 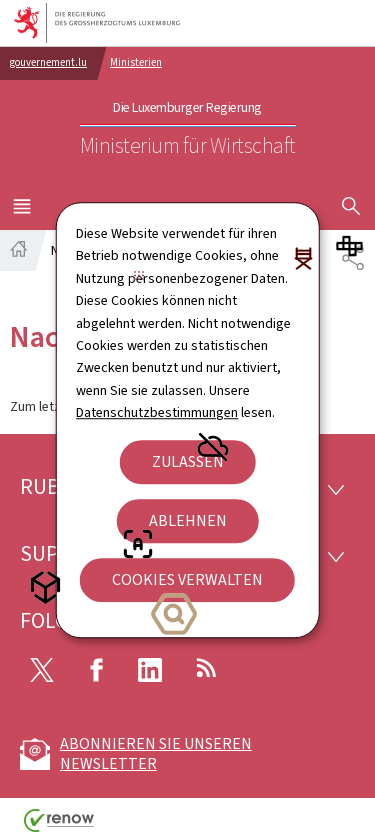 I want to click on open numeric keypad for input, so click(x=139, y=277).